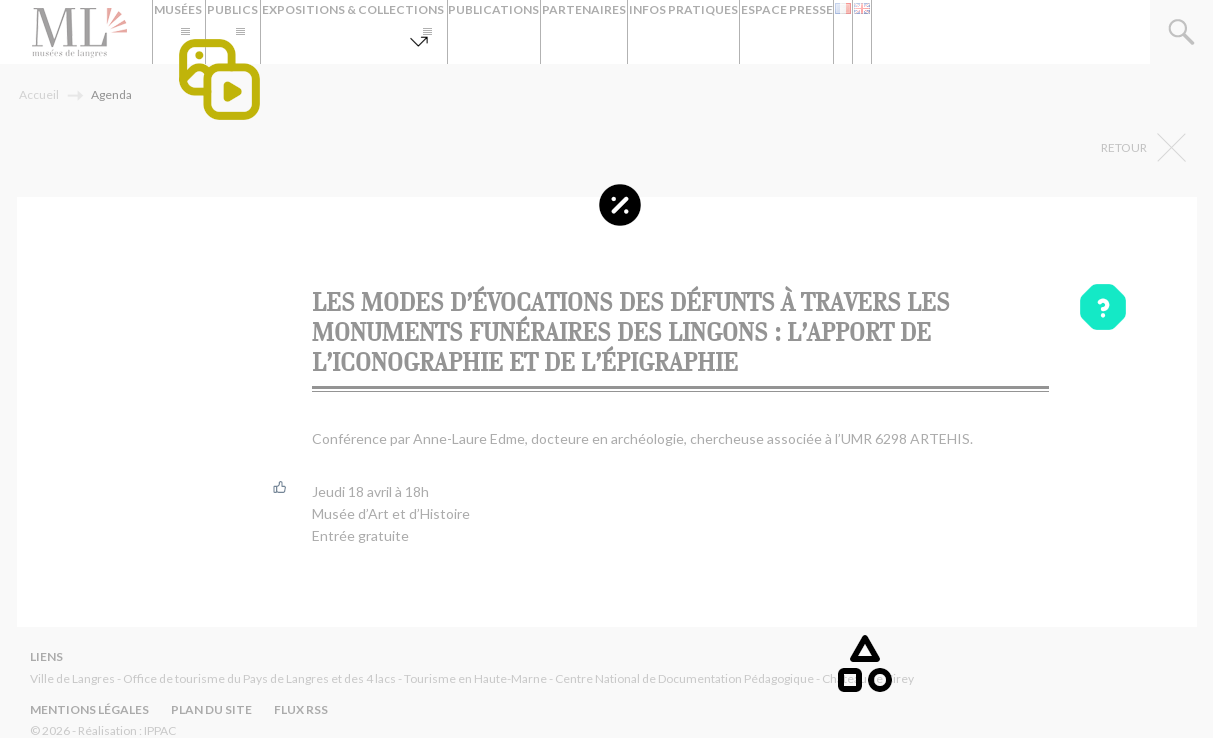 This screenshot has height=738, width=1213. What do you see at coordinates (419, 41) in the screenshot?
I see `reply to a message` at bounding box center [419, 41].